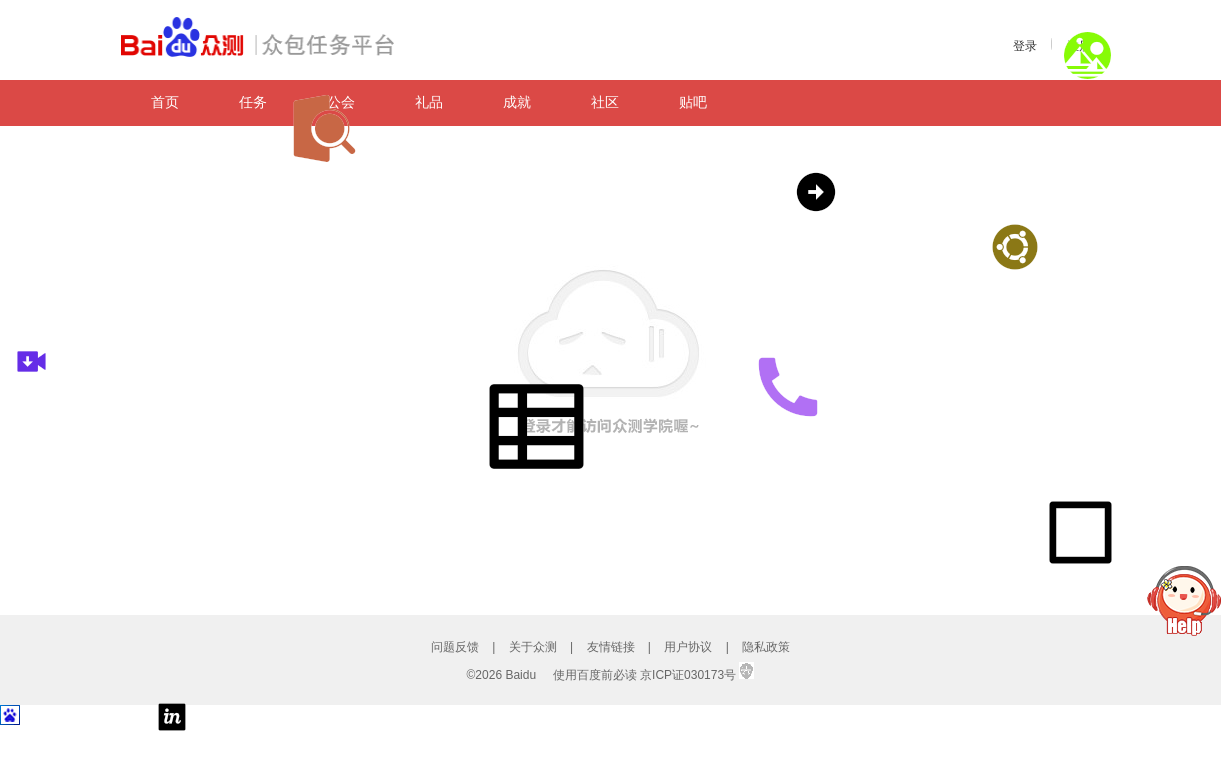 This screenshot has width=1221, height=768. What do you see at coordinates (31, 361) in the screenshot?
I see `download a video file` at bounding box center [31, 361].